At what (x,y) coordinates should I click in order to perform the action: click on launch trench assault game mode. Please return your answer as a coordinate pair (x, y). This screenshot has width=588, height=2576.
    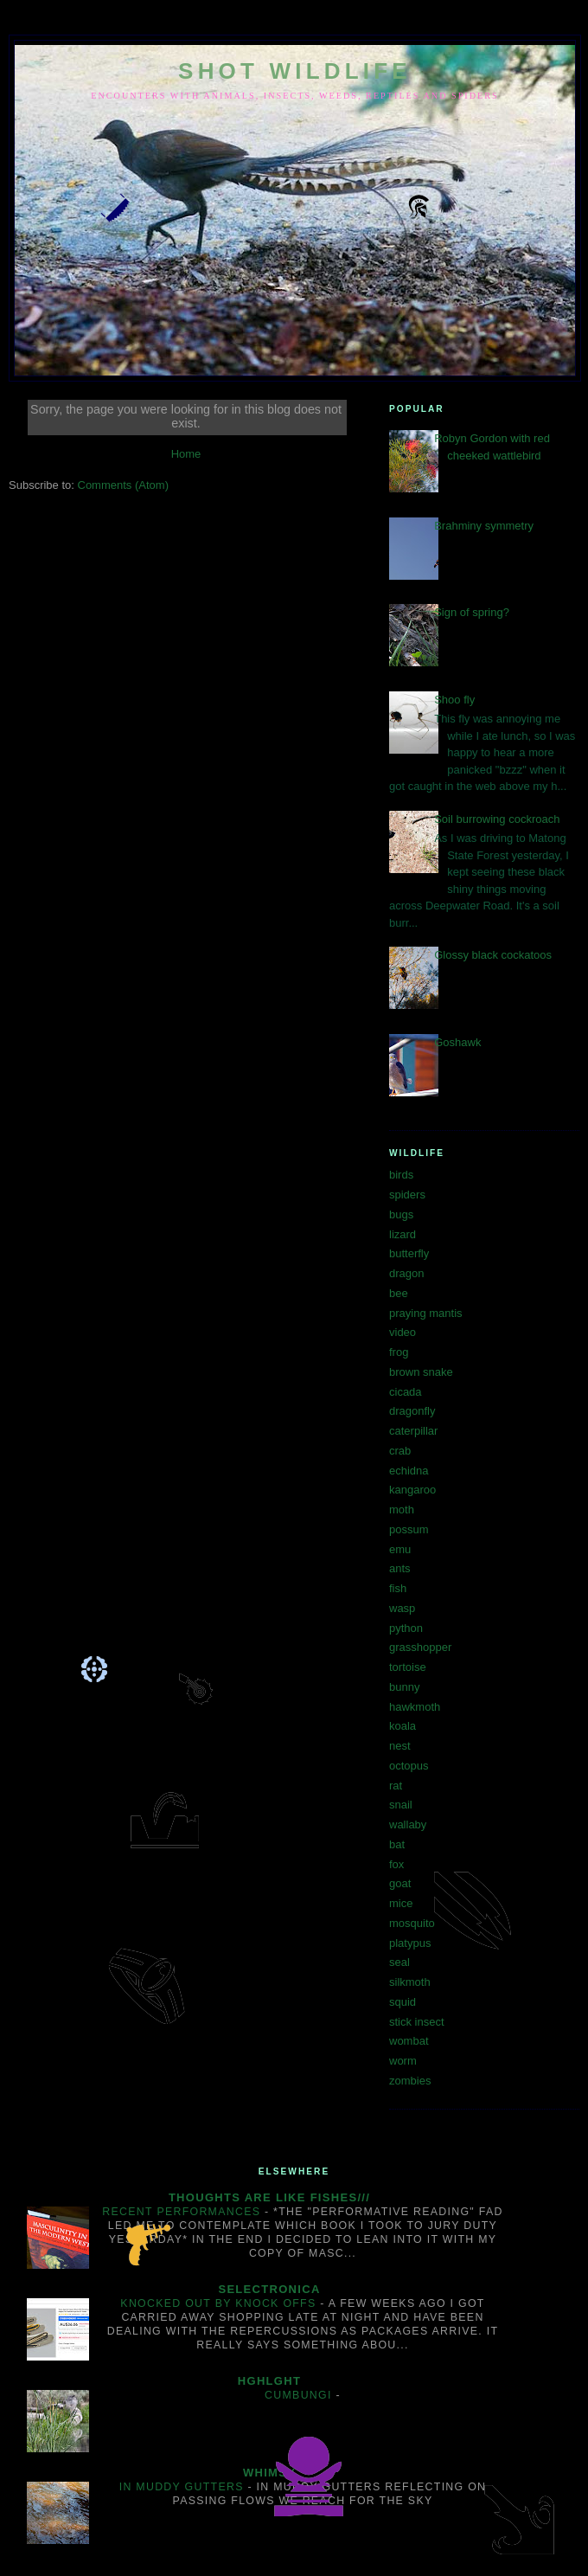
    Looking at the image, I should click on (164, 1815).